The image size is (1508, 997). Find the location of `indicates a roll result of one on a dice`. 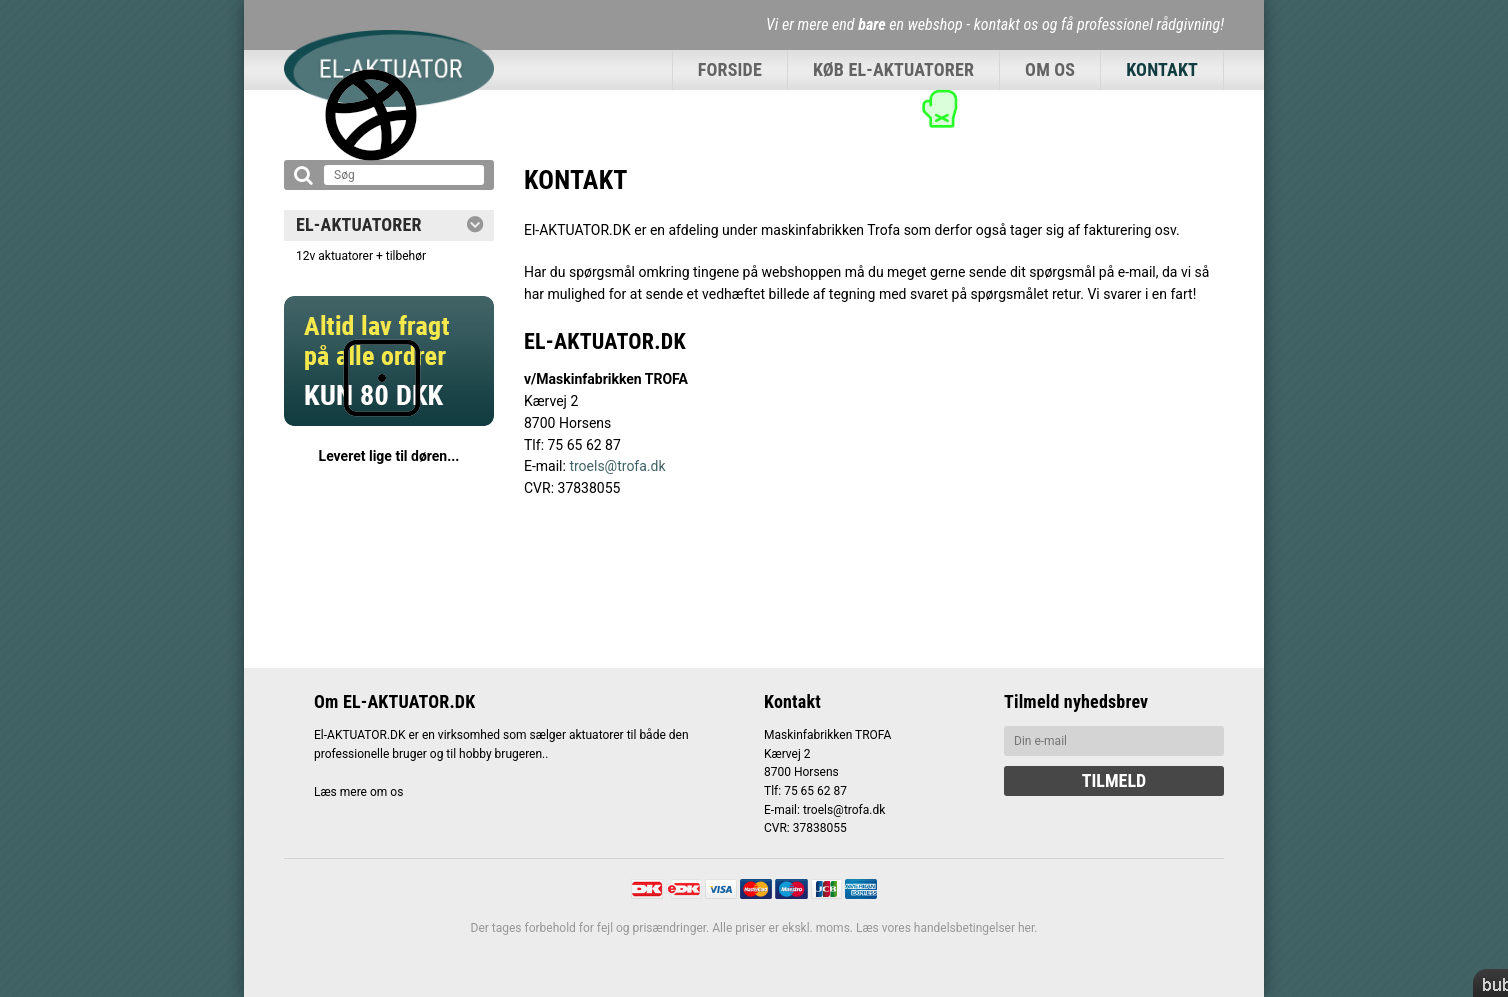

indicates a roll result of one on a dice is located at coordinates (382, 378).